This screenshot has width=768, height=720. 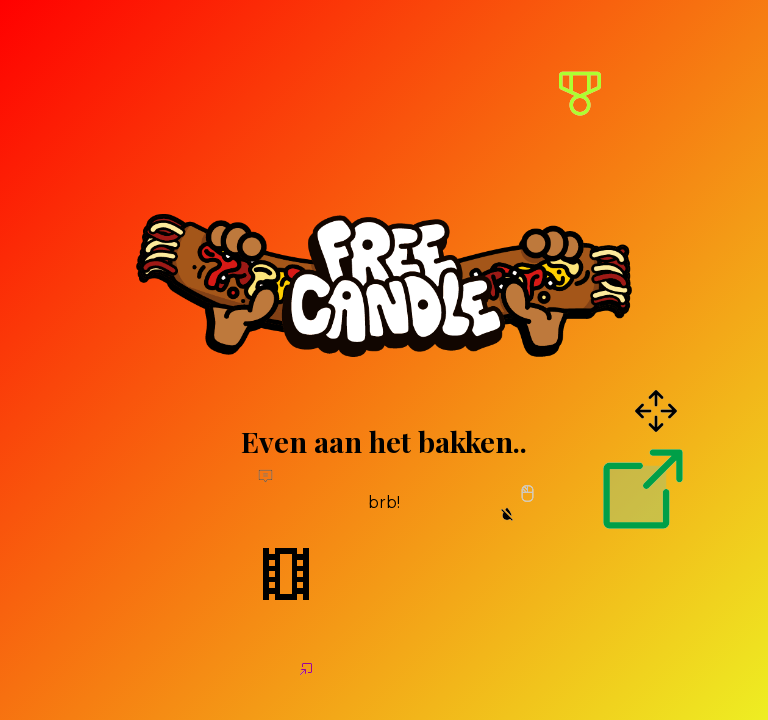 What do you see at coordinates (580, 91) in the screenshot?
I see `view military or veteran status badge` at bounding box center [580, 91].